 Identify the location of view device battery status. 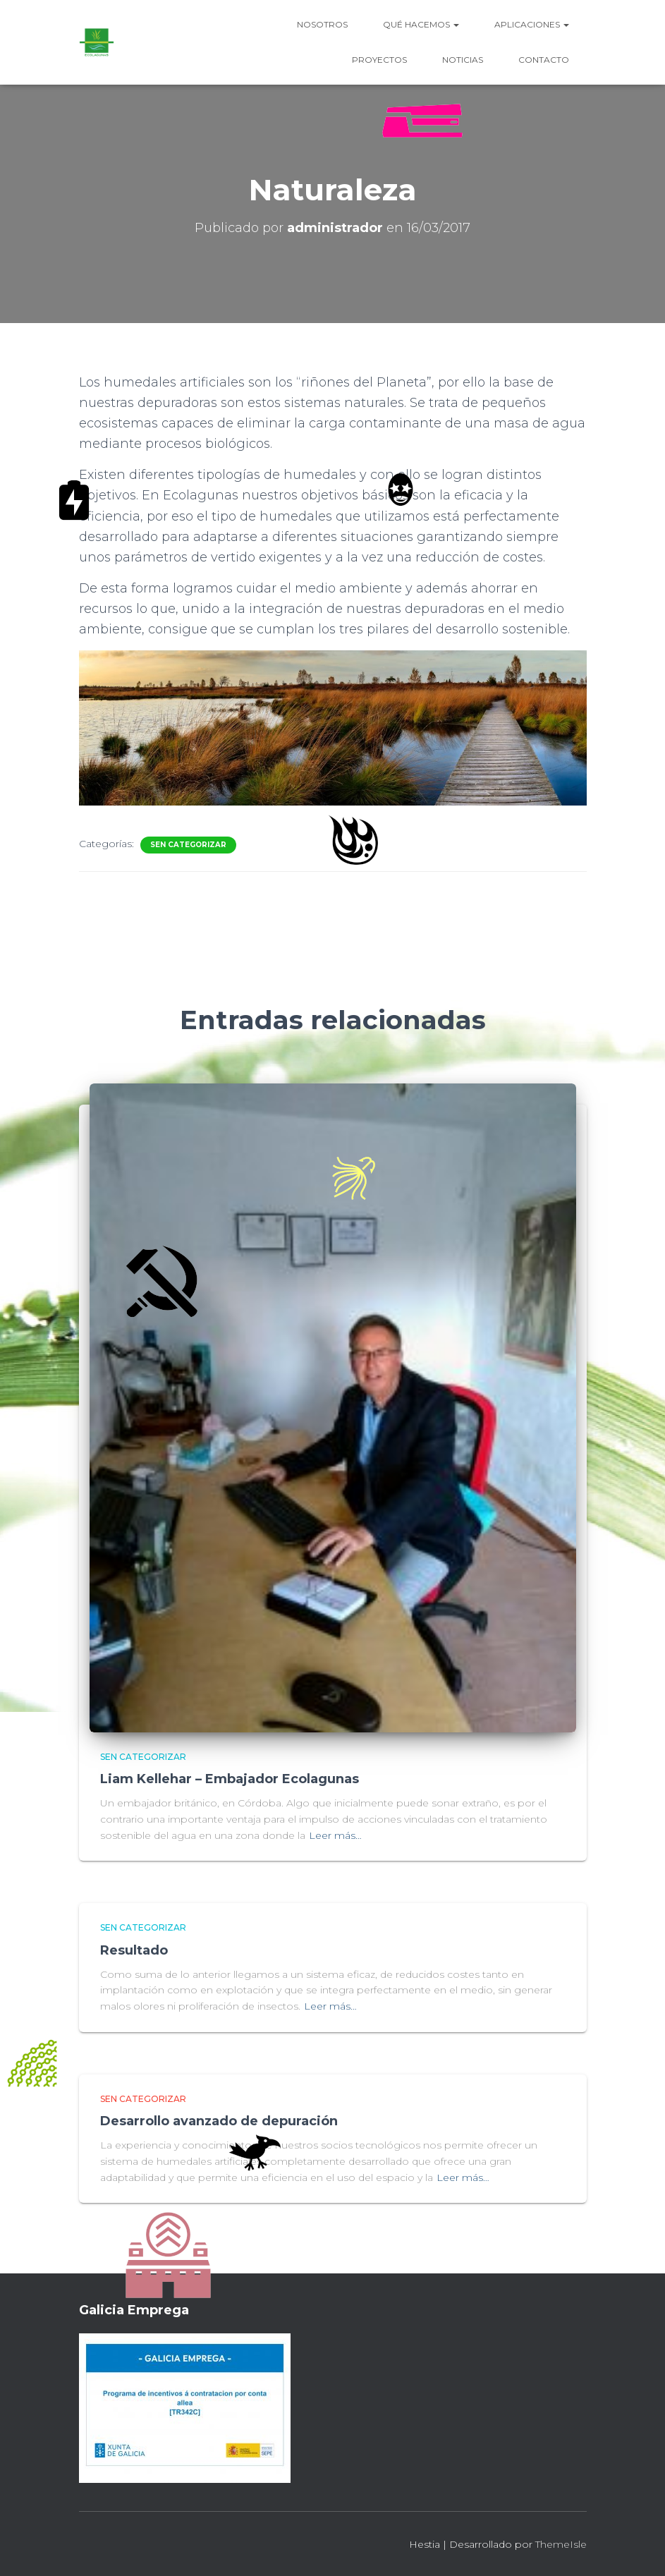
(74, 500).